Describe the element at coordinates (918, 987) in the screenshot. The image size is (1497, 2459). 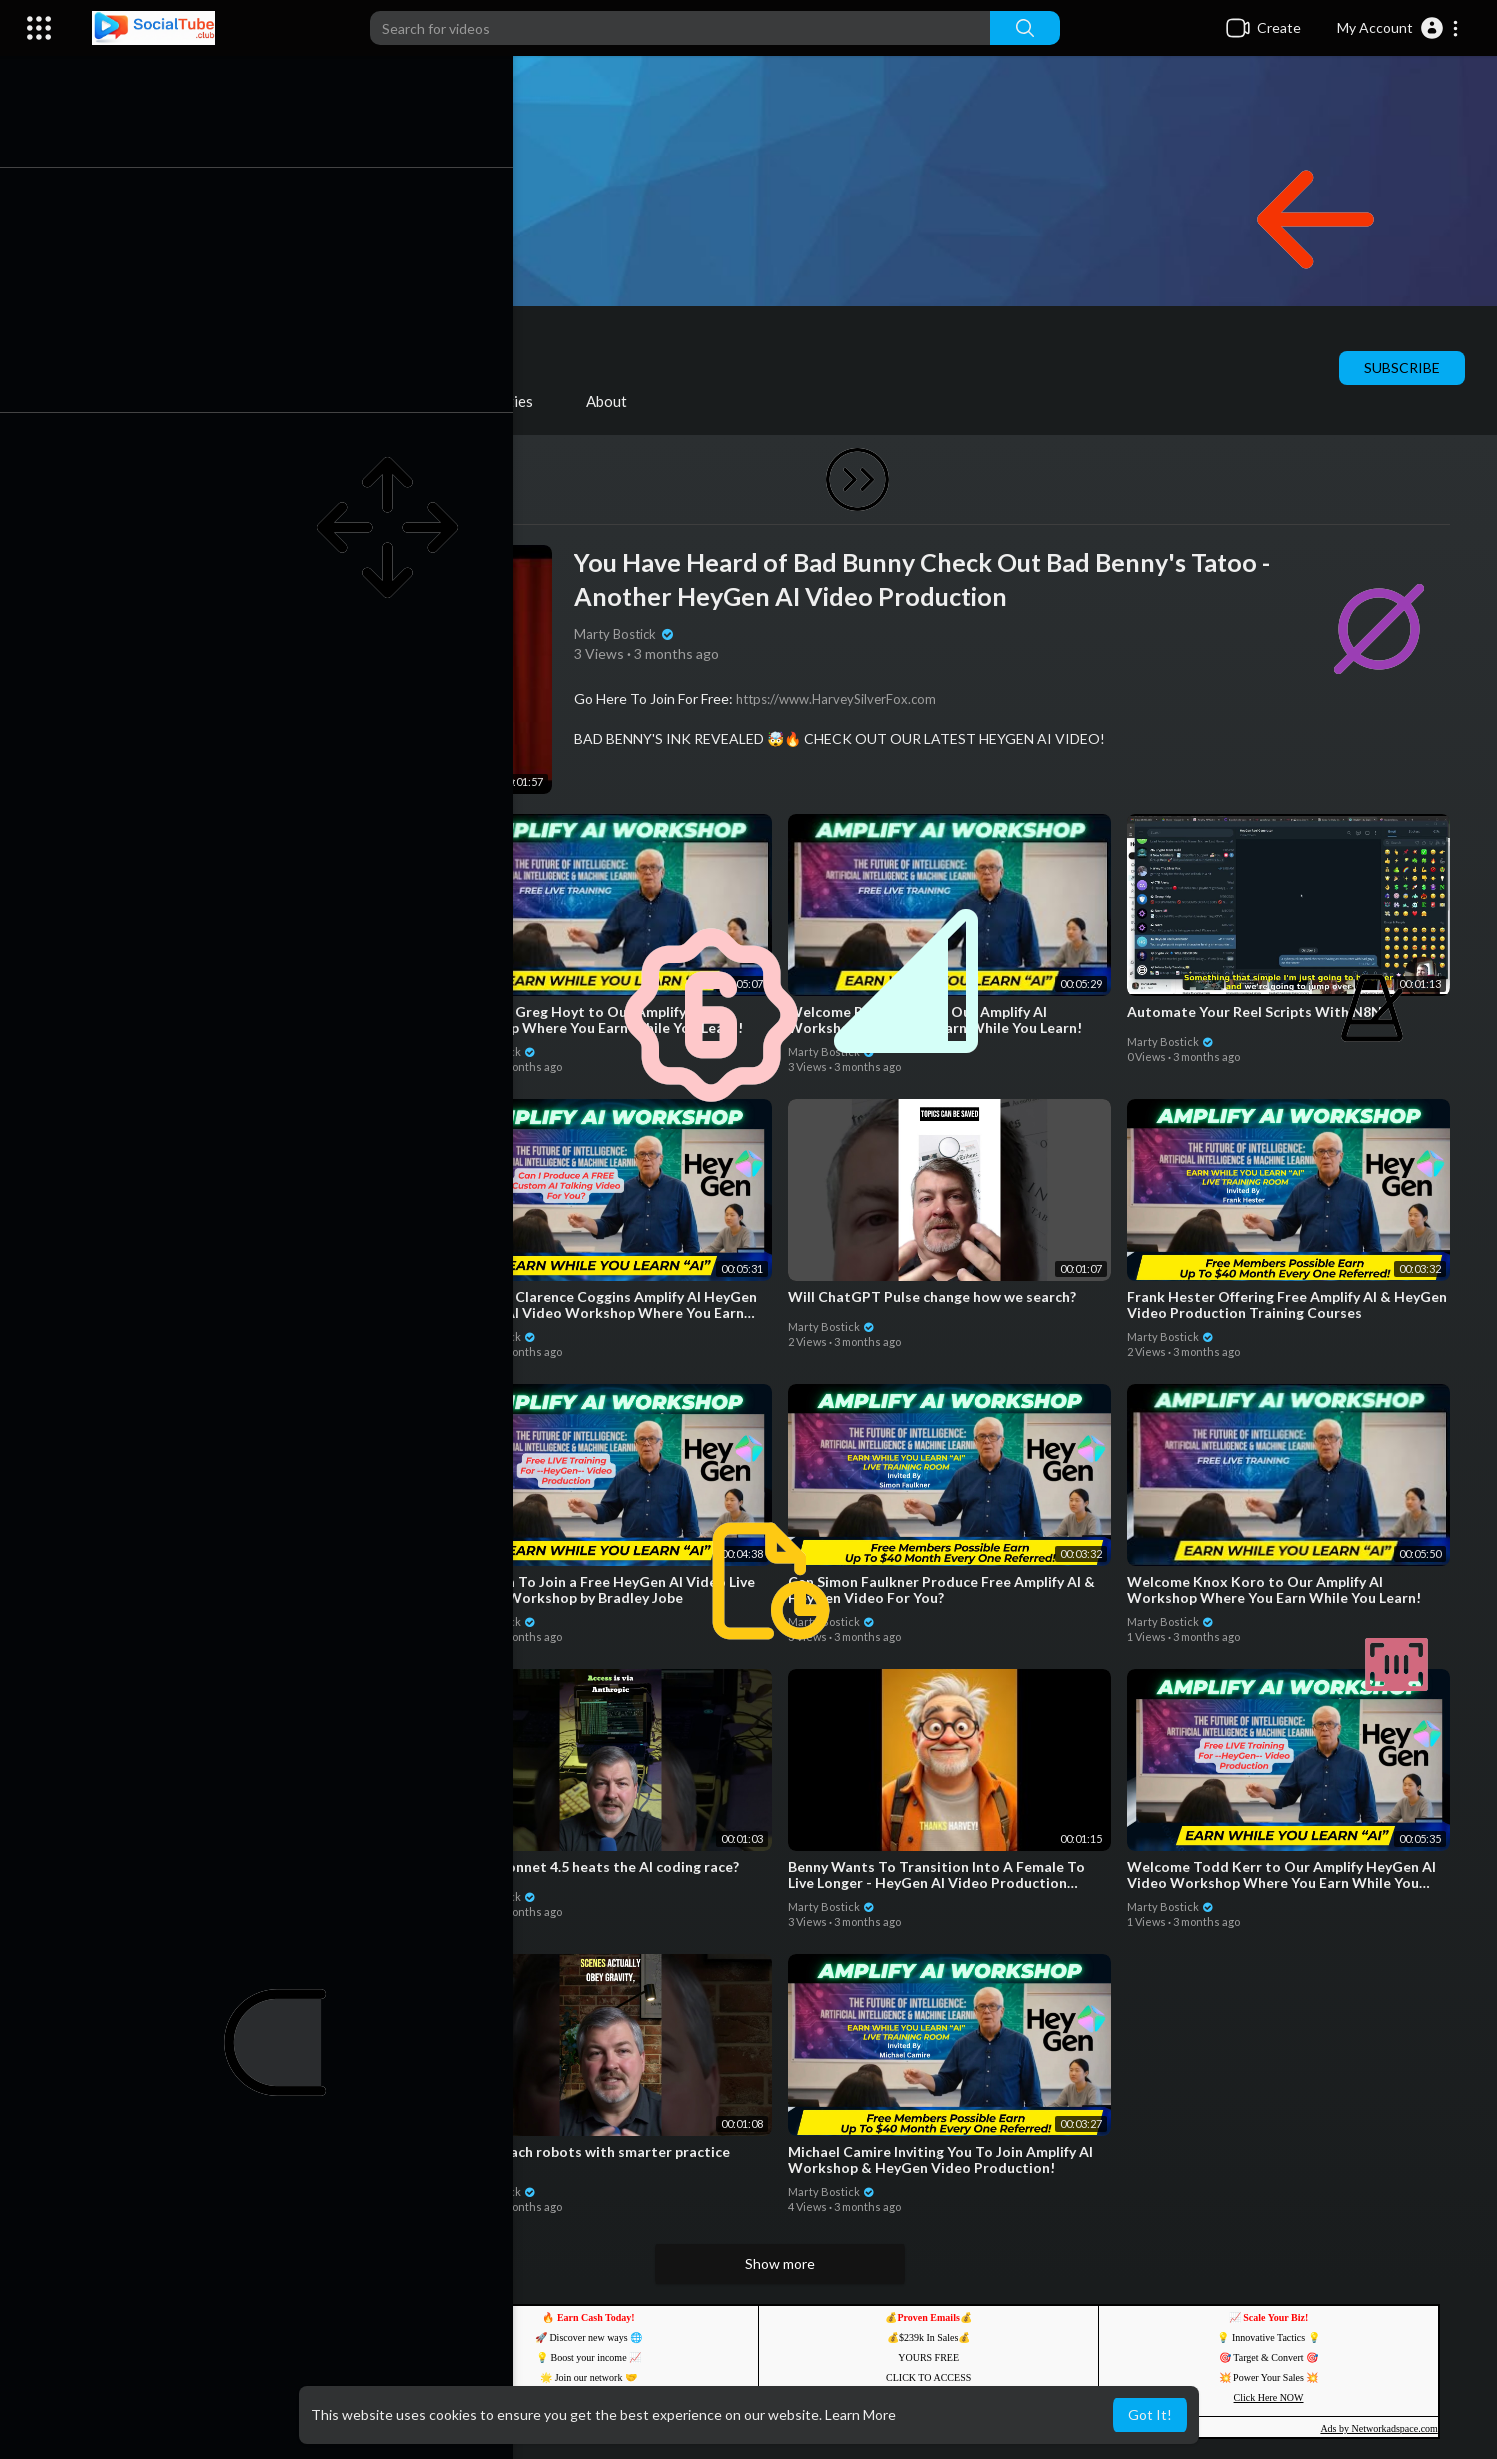
I see `indicates strong cellular network signal` at that location.